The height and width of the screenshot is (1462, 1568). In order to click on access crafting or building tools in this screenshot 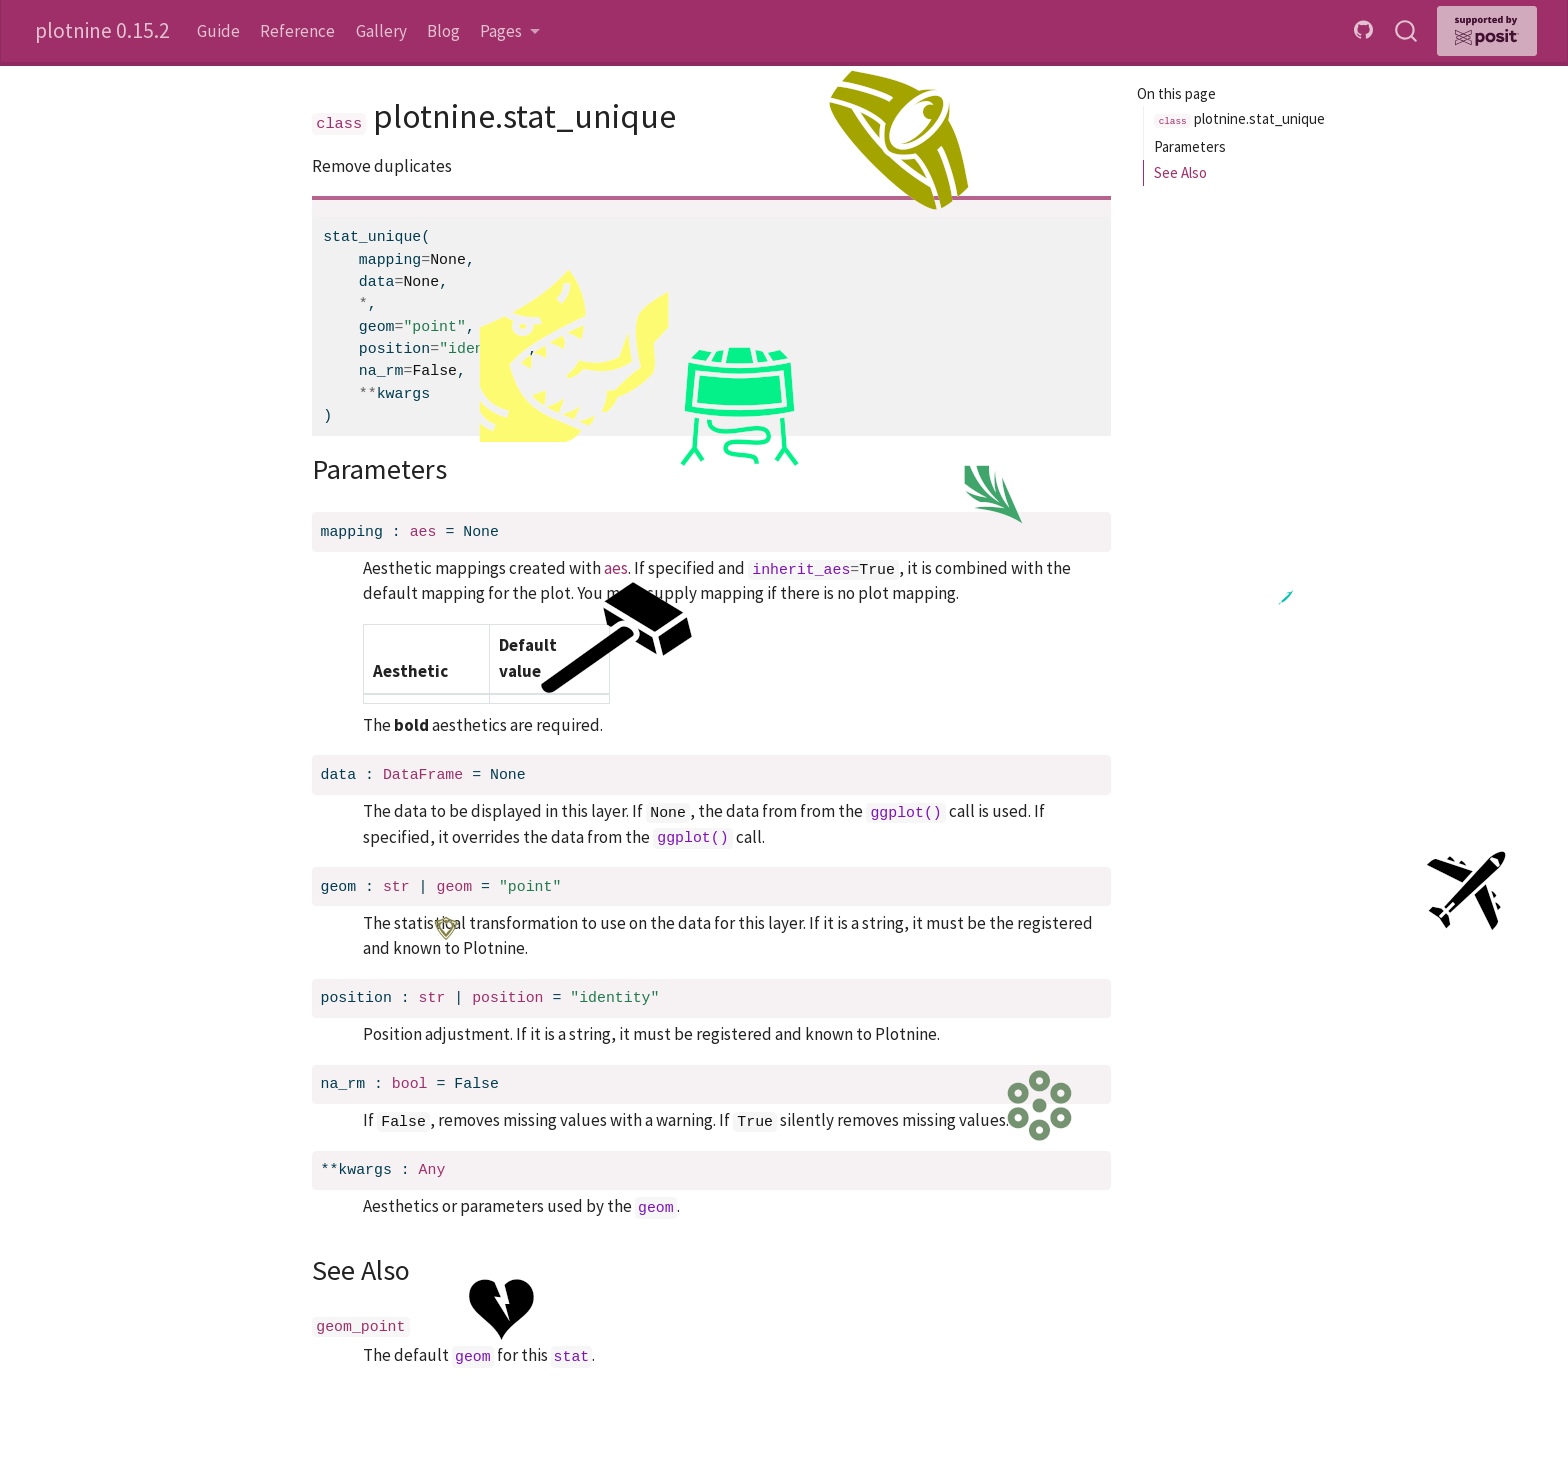, I will do `click(616, 637)`.